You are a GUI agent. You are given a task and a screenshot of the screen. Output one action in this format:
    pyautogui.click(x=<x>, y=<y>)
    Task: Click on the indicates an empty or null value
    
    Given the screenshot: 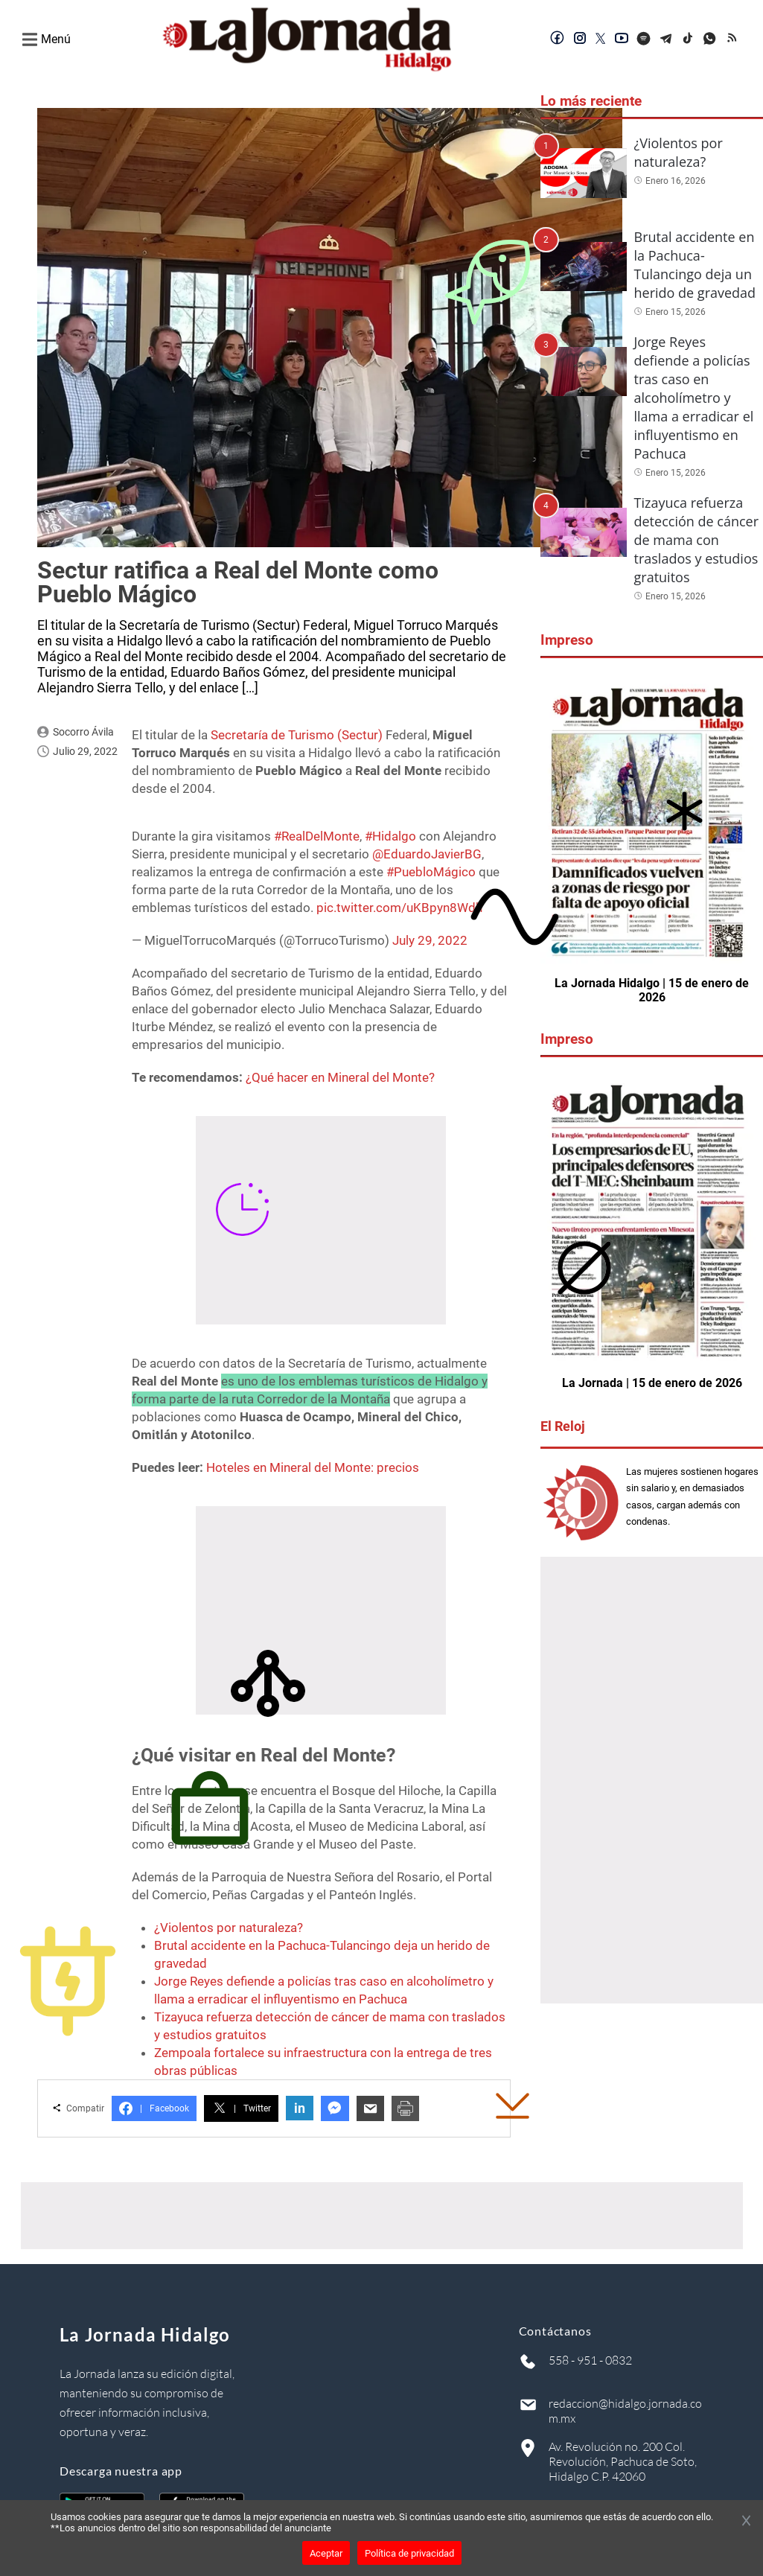 What is the action you would take?
    pyautogui.click(x=584, y=1268)
    